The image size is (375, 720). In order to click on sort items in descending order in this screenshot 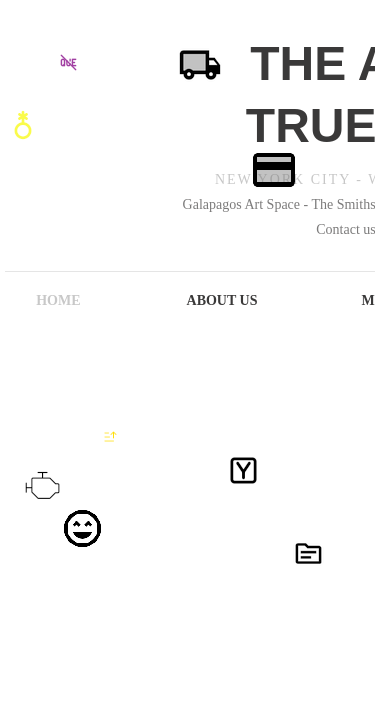, I will do `click(110, 437)`.